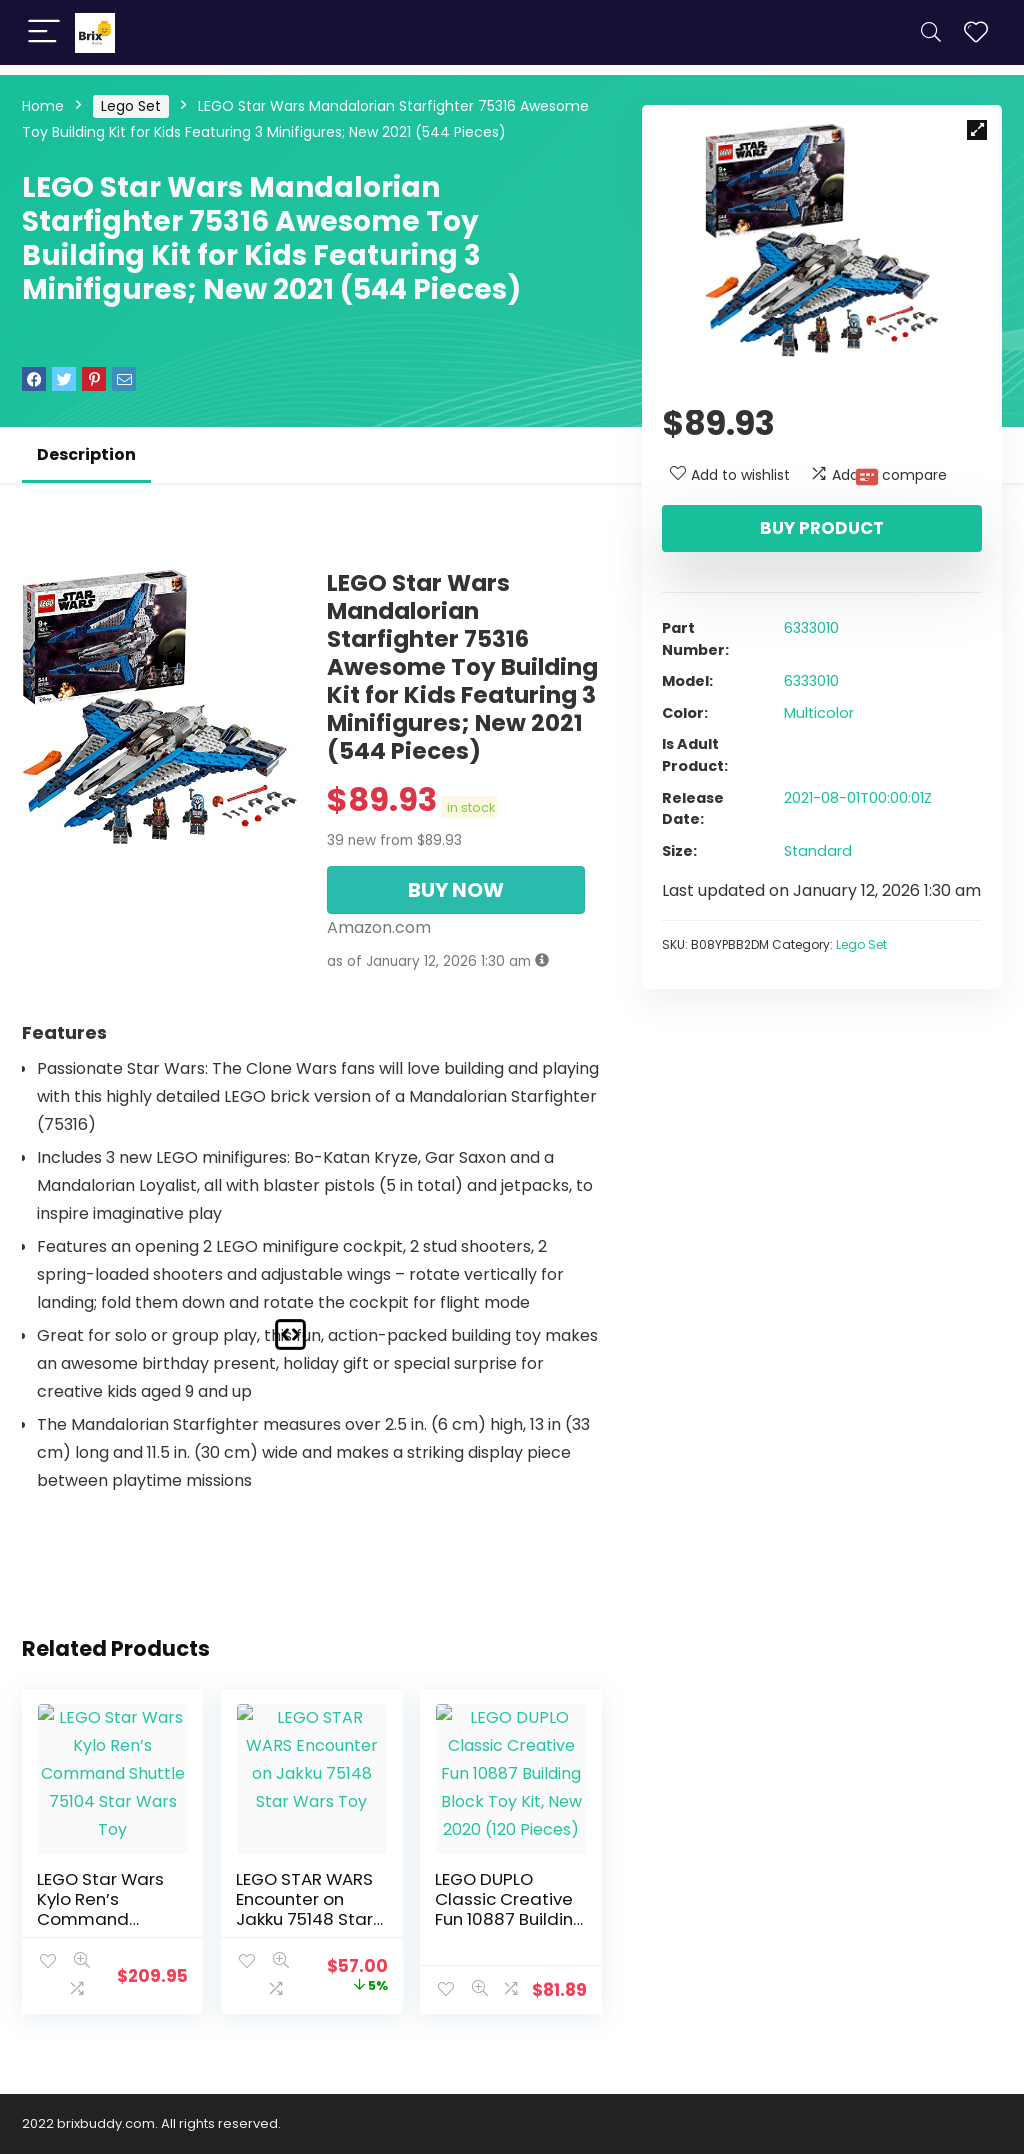 The image size is (1024, 2154). Describe the element at coordinates (290, 1334) in the screenshot. I see `view or edit source code` at that location.